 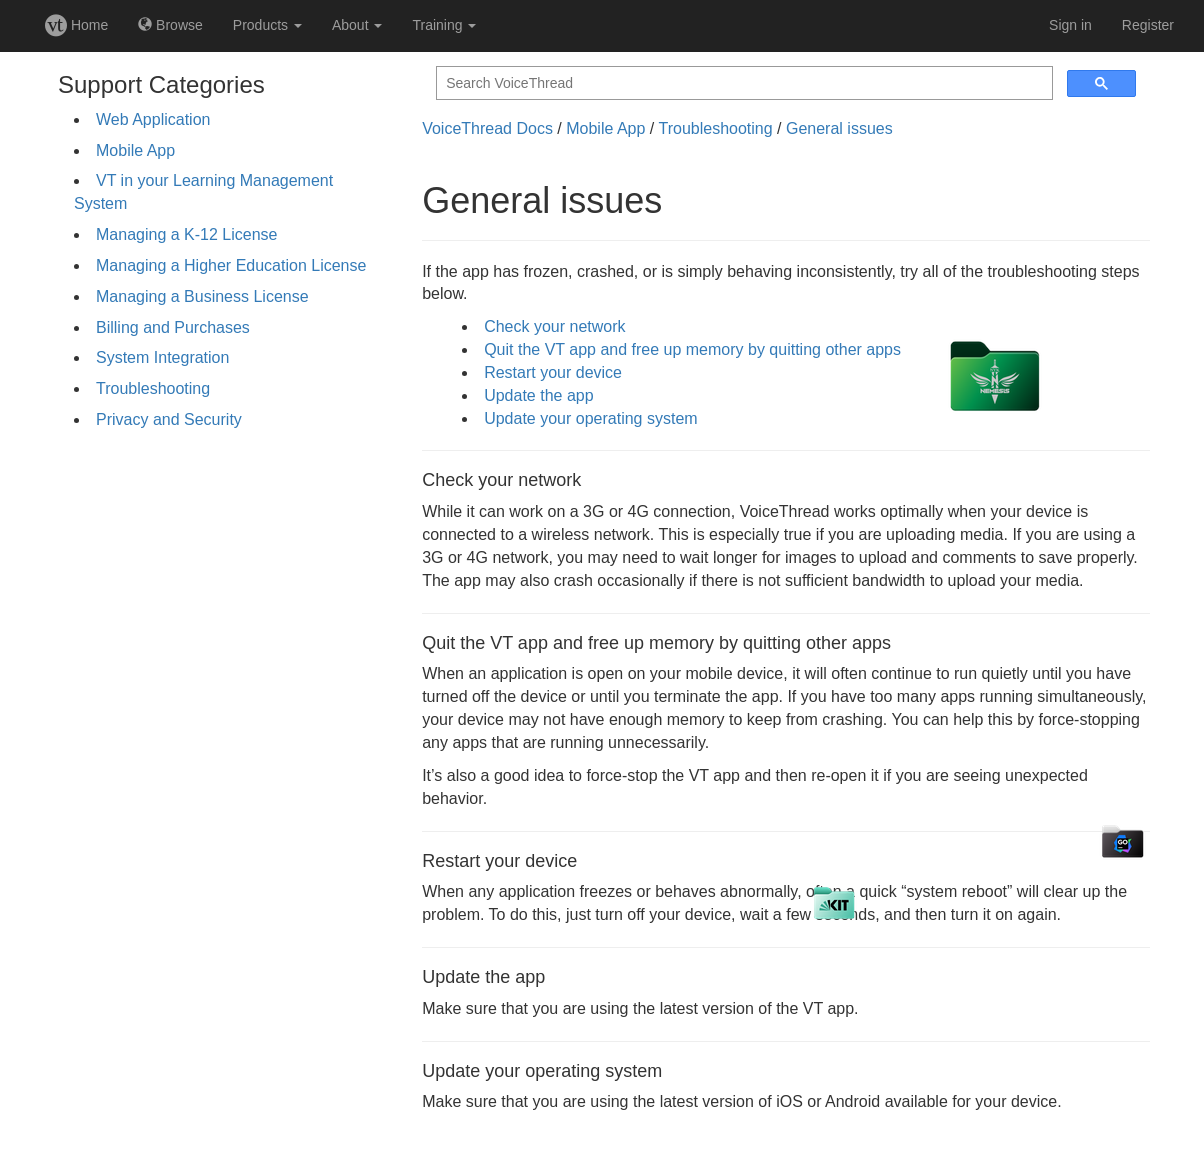 What do you see at coordinates (1122, 842) in the screenshot?
I see `folder containing GoLand IDE projects` at bounding box center [1122, 842].